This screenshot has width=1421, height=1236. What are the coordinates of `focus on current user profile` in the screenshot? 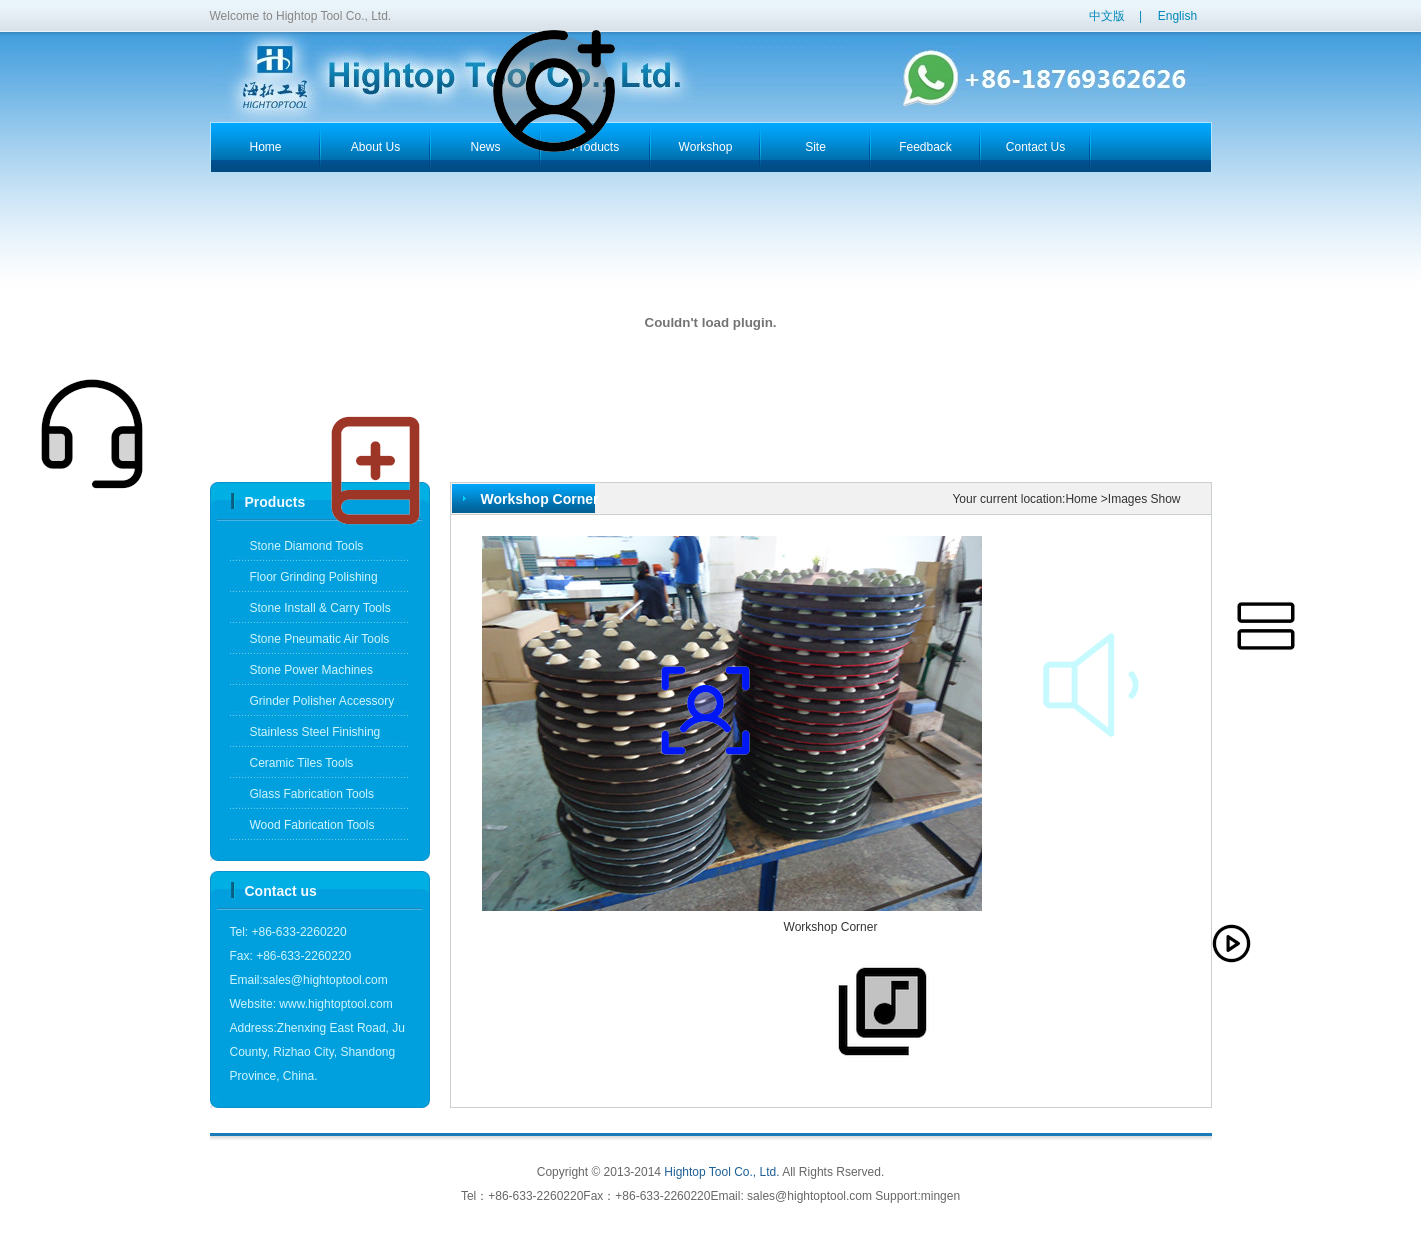 It's located at (705, 710).